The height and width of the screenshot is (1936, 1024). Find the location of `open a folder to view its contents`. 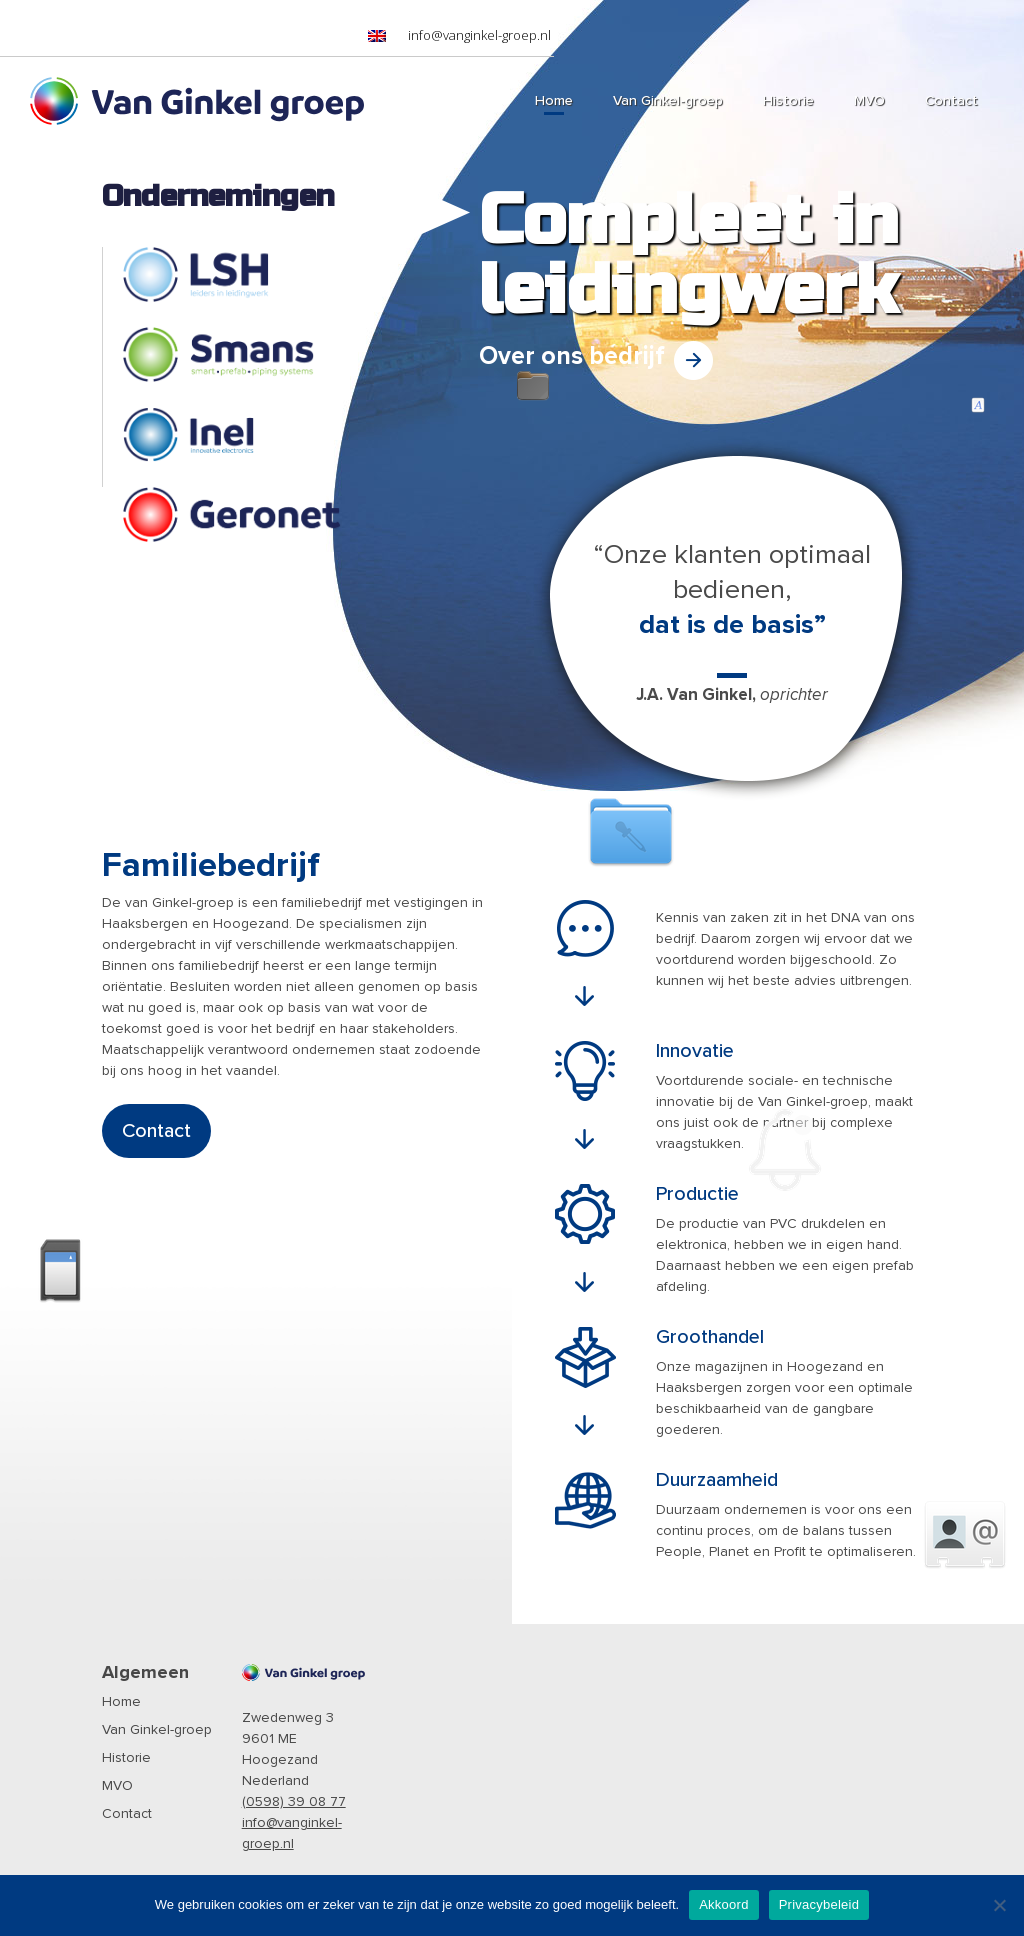

open a folder to view its contents is located at coordinates (533, 385).